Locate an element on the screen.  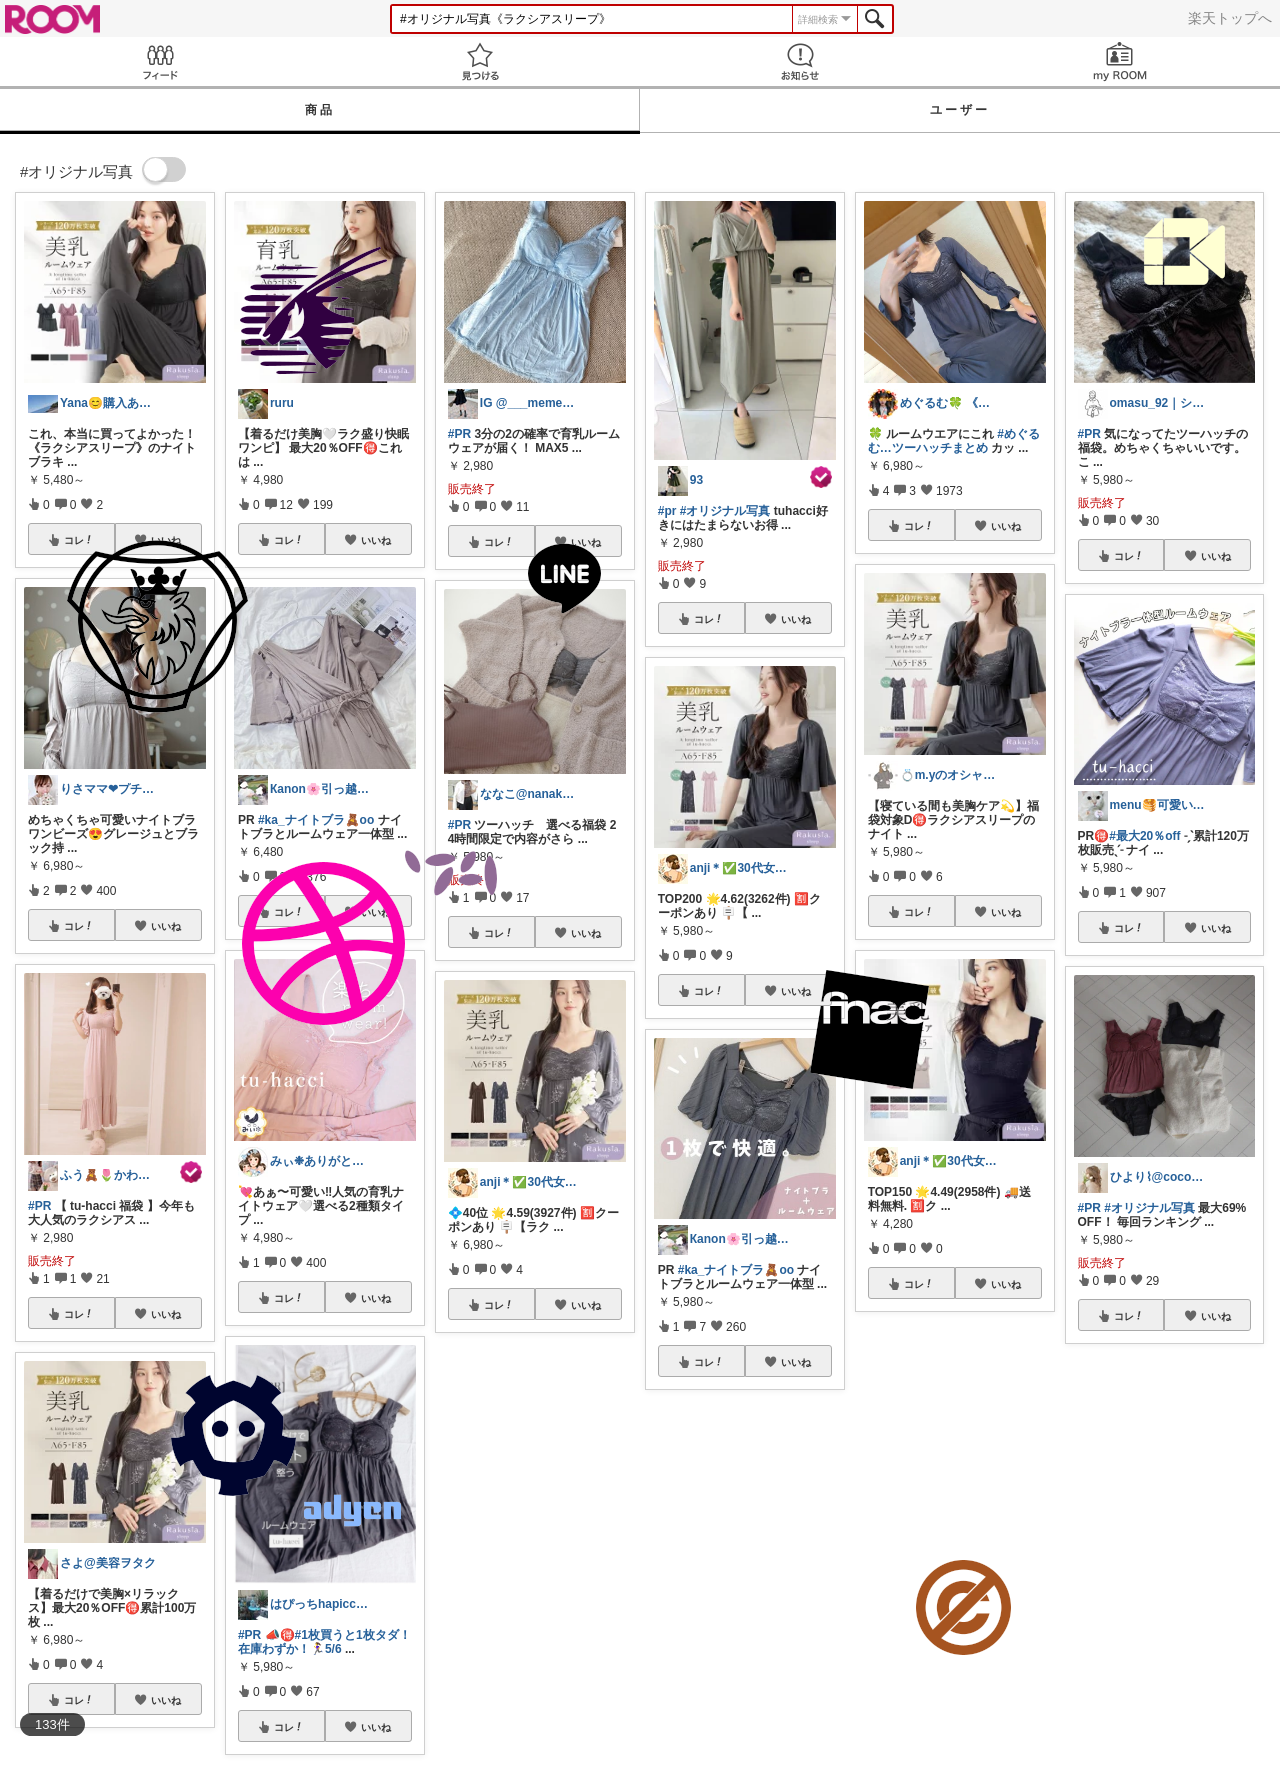
visit the Fnac website or app is located at coordinates (869, 1029).